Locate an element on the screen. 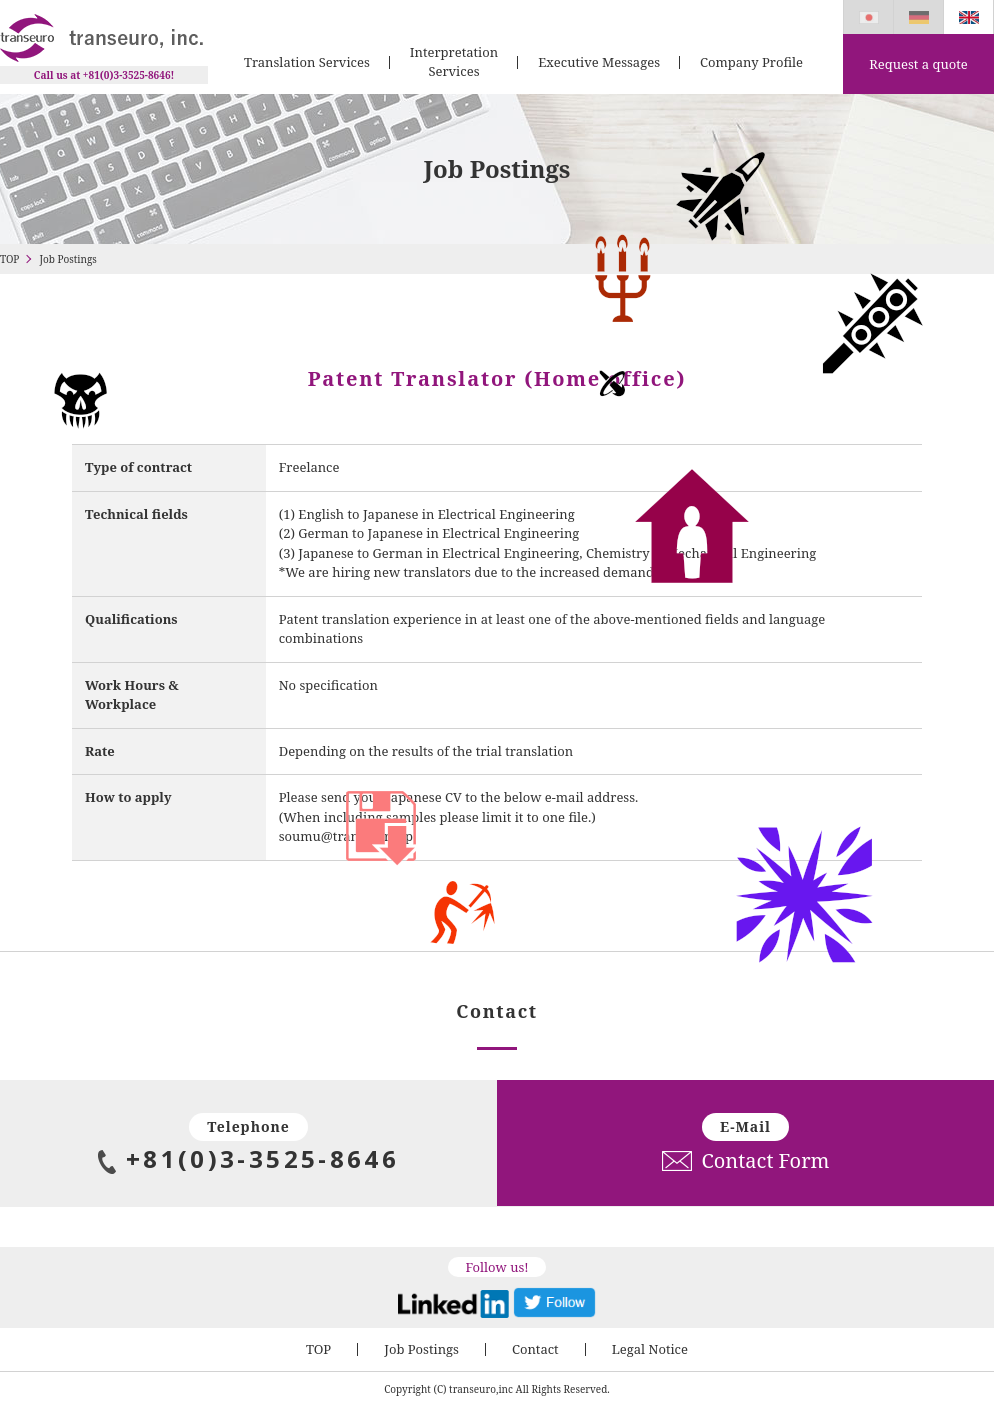 The image size is (994, 1422). load a saved game or file is located at coordinates (381, 826).